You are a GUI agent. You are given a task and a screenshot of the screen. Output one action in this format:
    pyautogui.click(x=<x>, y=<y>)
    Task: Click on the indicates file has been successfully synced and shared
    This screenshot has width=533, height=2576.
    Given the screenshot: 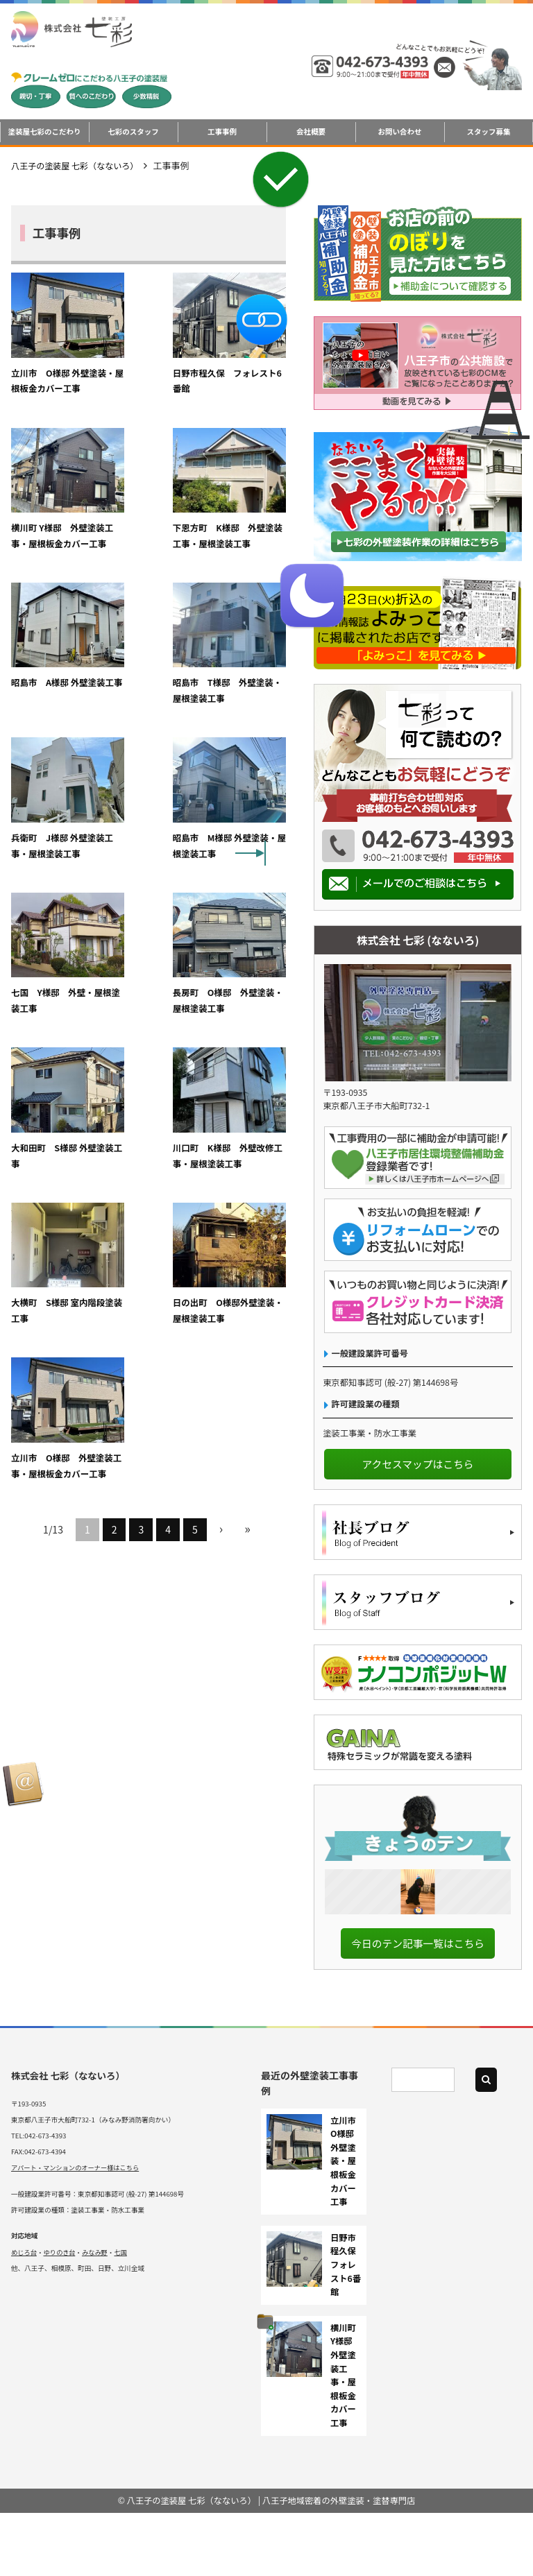 What is the action you would take?
    pyautogui.click(x=280, y=179)
    